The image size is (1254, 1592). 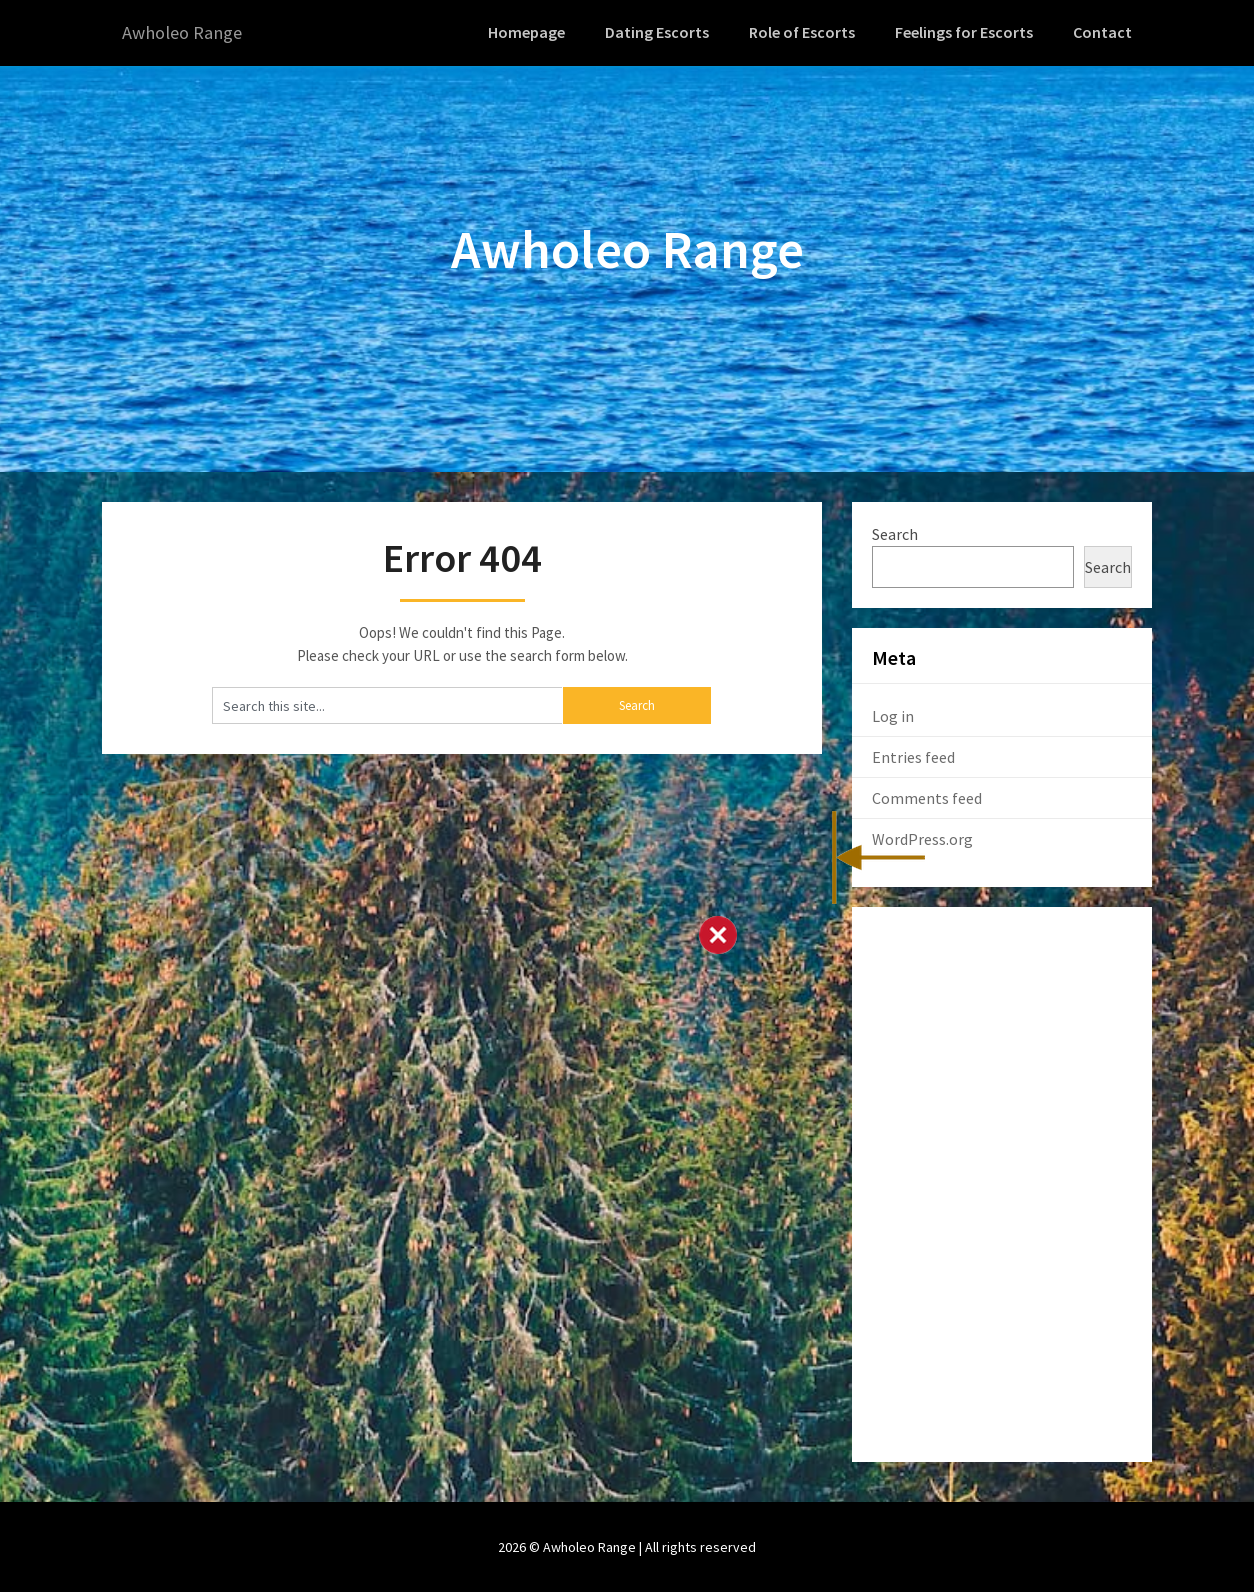 What do you see at coordinates (878, 857) in the screenshot?
I see `go to the first item in a list or sequence` at bounding box center [878, 857].